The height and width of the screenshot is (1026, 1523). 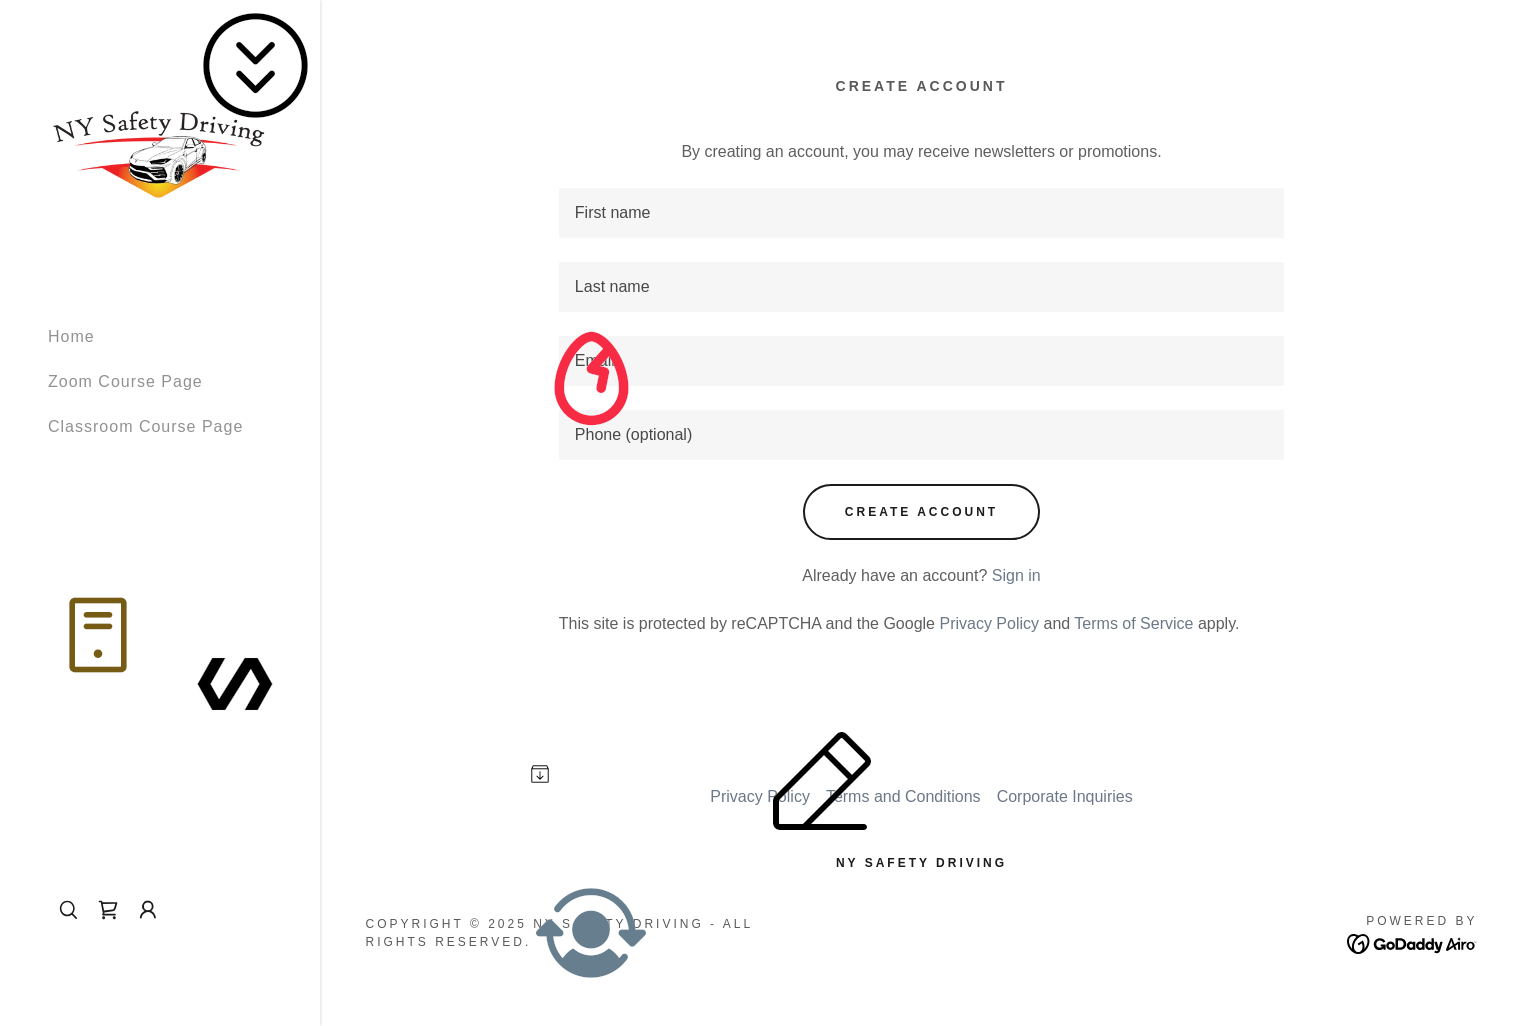 I want to click on expand to show more content below, so click(x=255, y=65).